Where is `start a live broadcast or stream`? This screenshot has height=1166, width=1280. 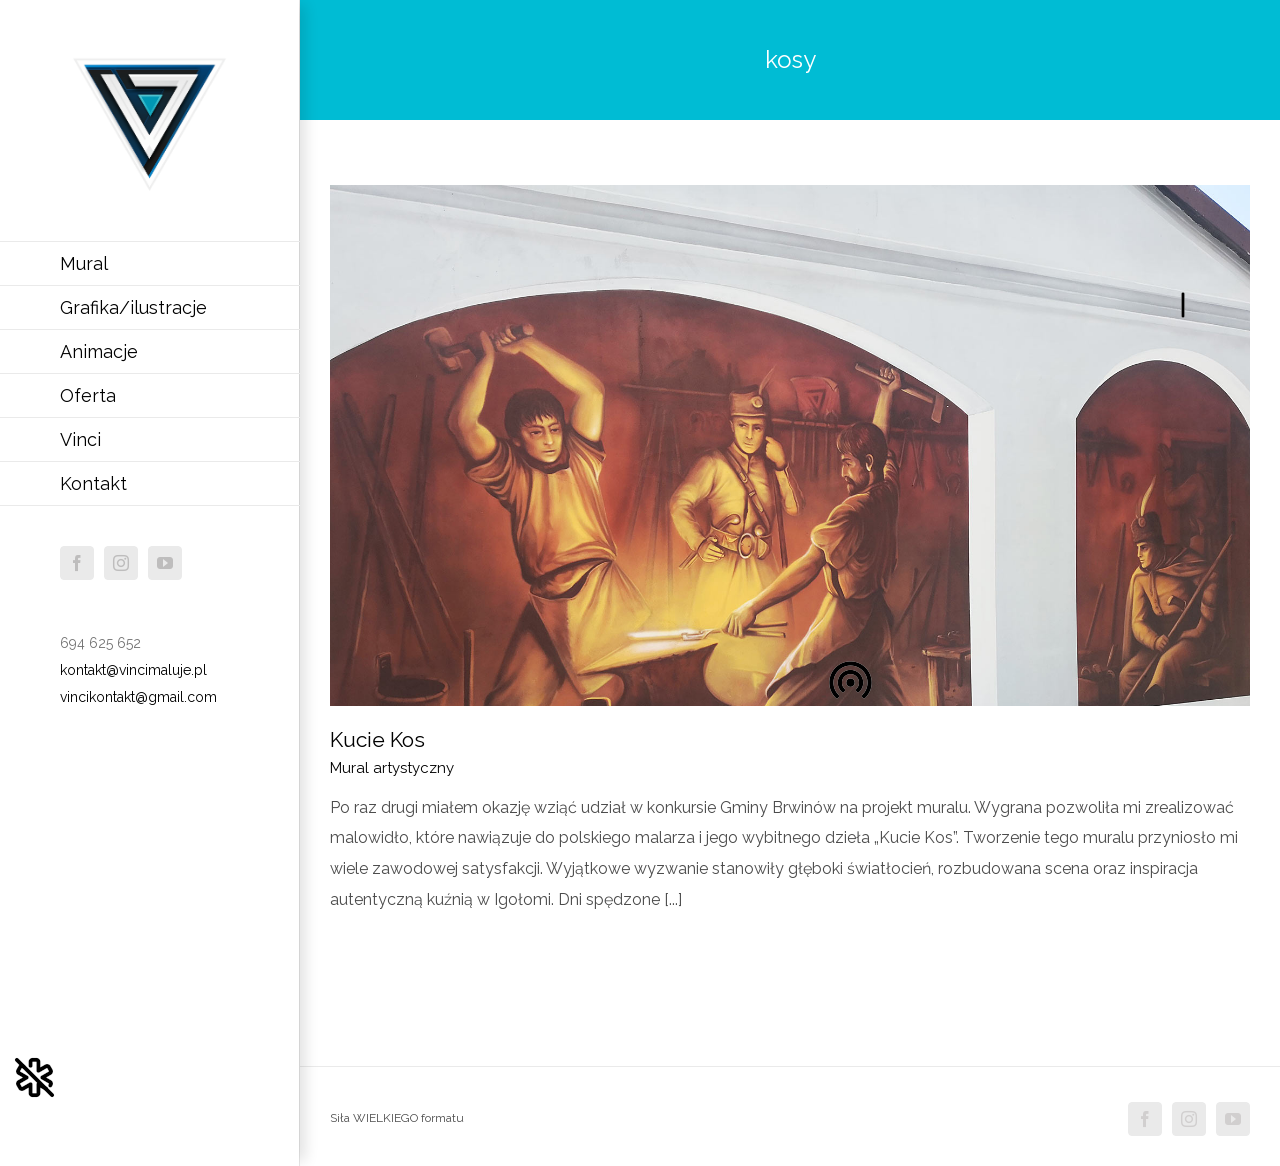 start a live broadcast or stream is located at coordinates (850, 680).